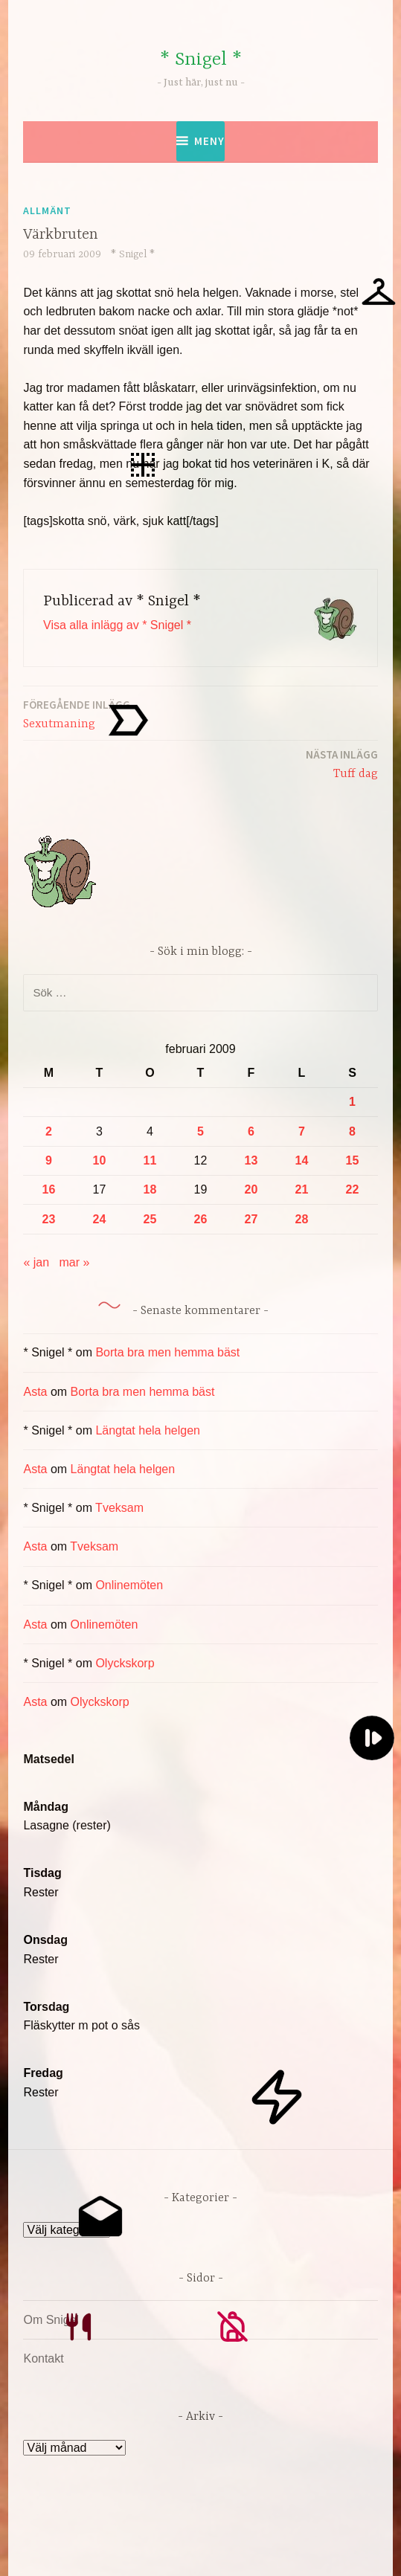 The width and height of the screenshot is (401, 2576). What do you see at coordinates (100, 2219) in the screenshot?
I see `view your draft messages` at bounding box center [100, 2219].